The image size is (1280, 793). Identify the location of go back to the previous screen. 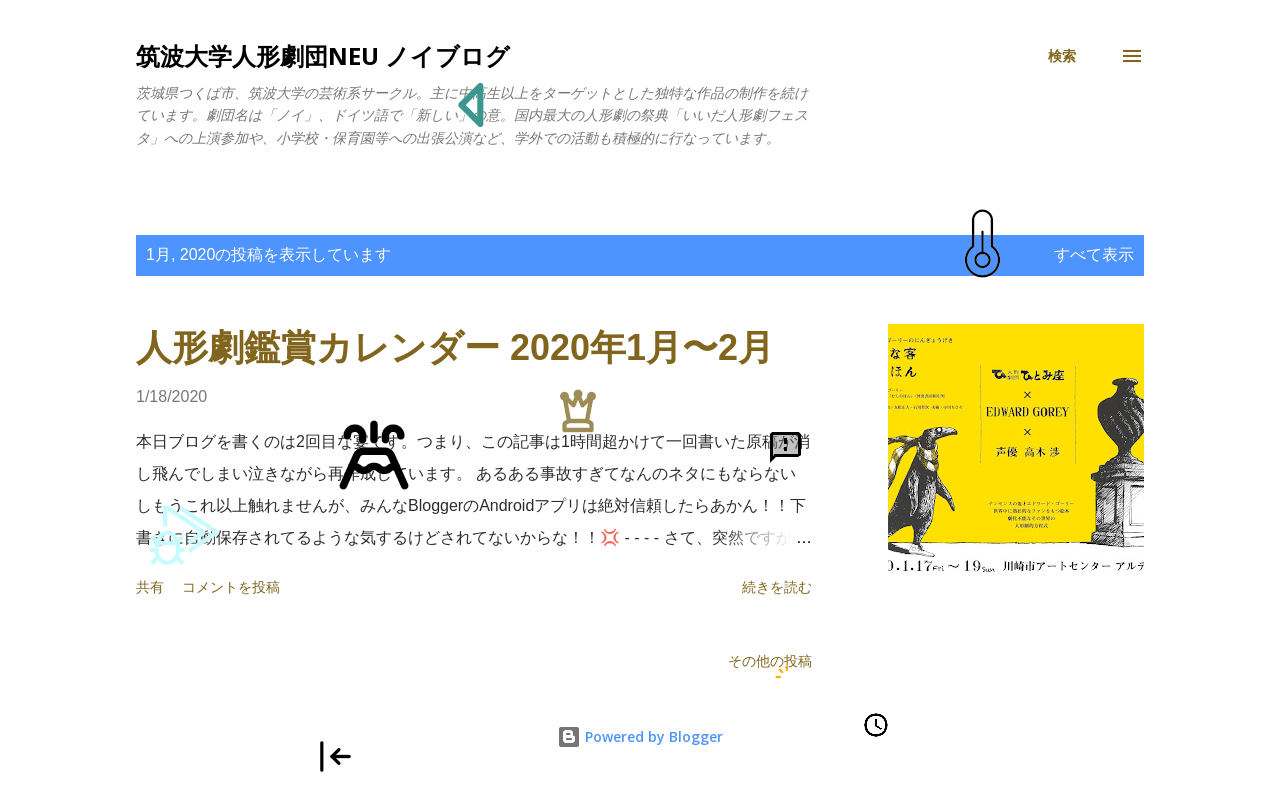
(474, 105).